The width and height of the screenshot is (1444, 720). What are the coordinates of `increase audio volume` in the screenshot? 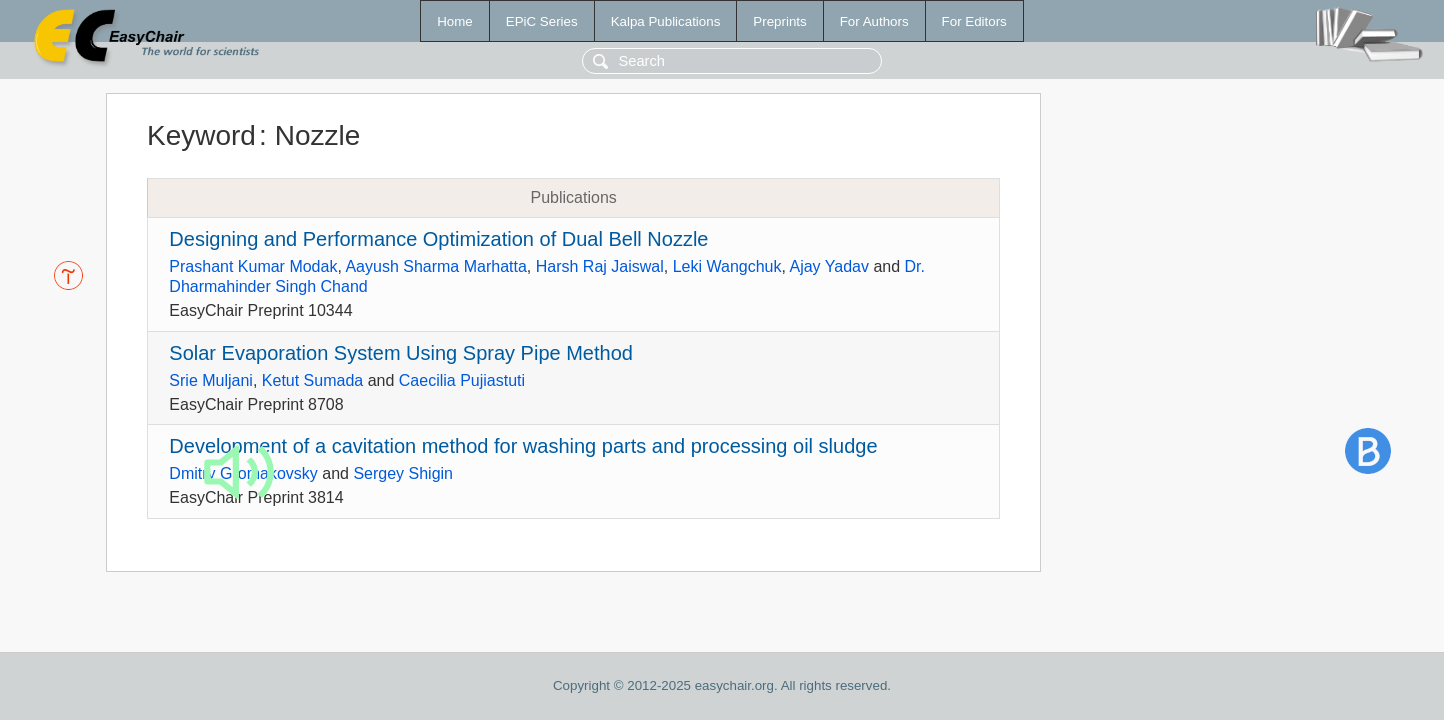 It's located at (239, 472).